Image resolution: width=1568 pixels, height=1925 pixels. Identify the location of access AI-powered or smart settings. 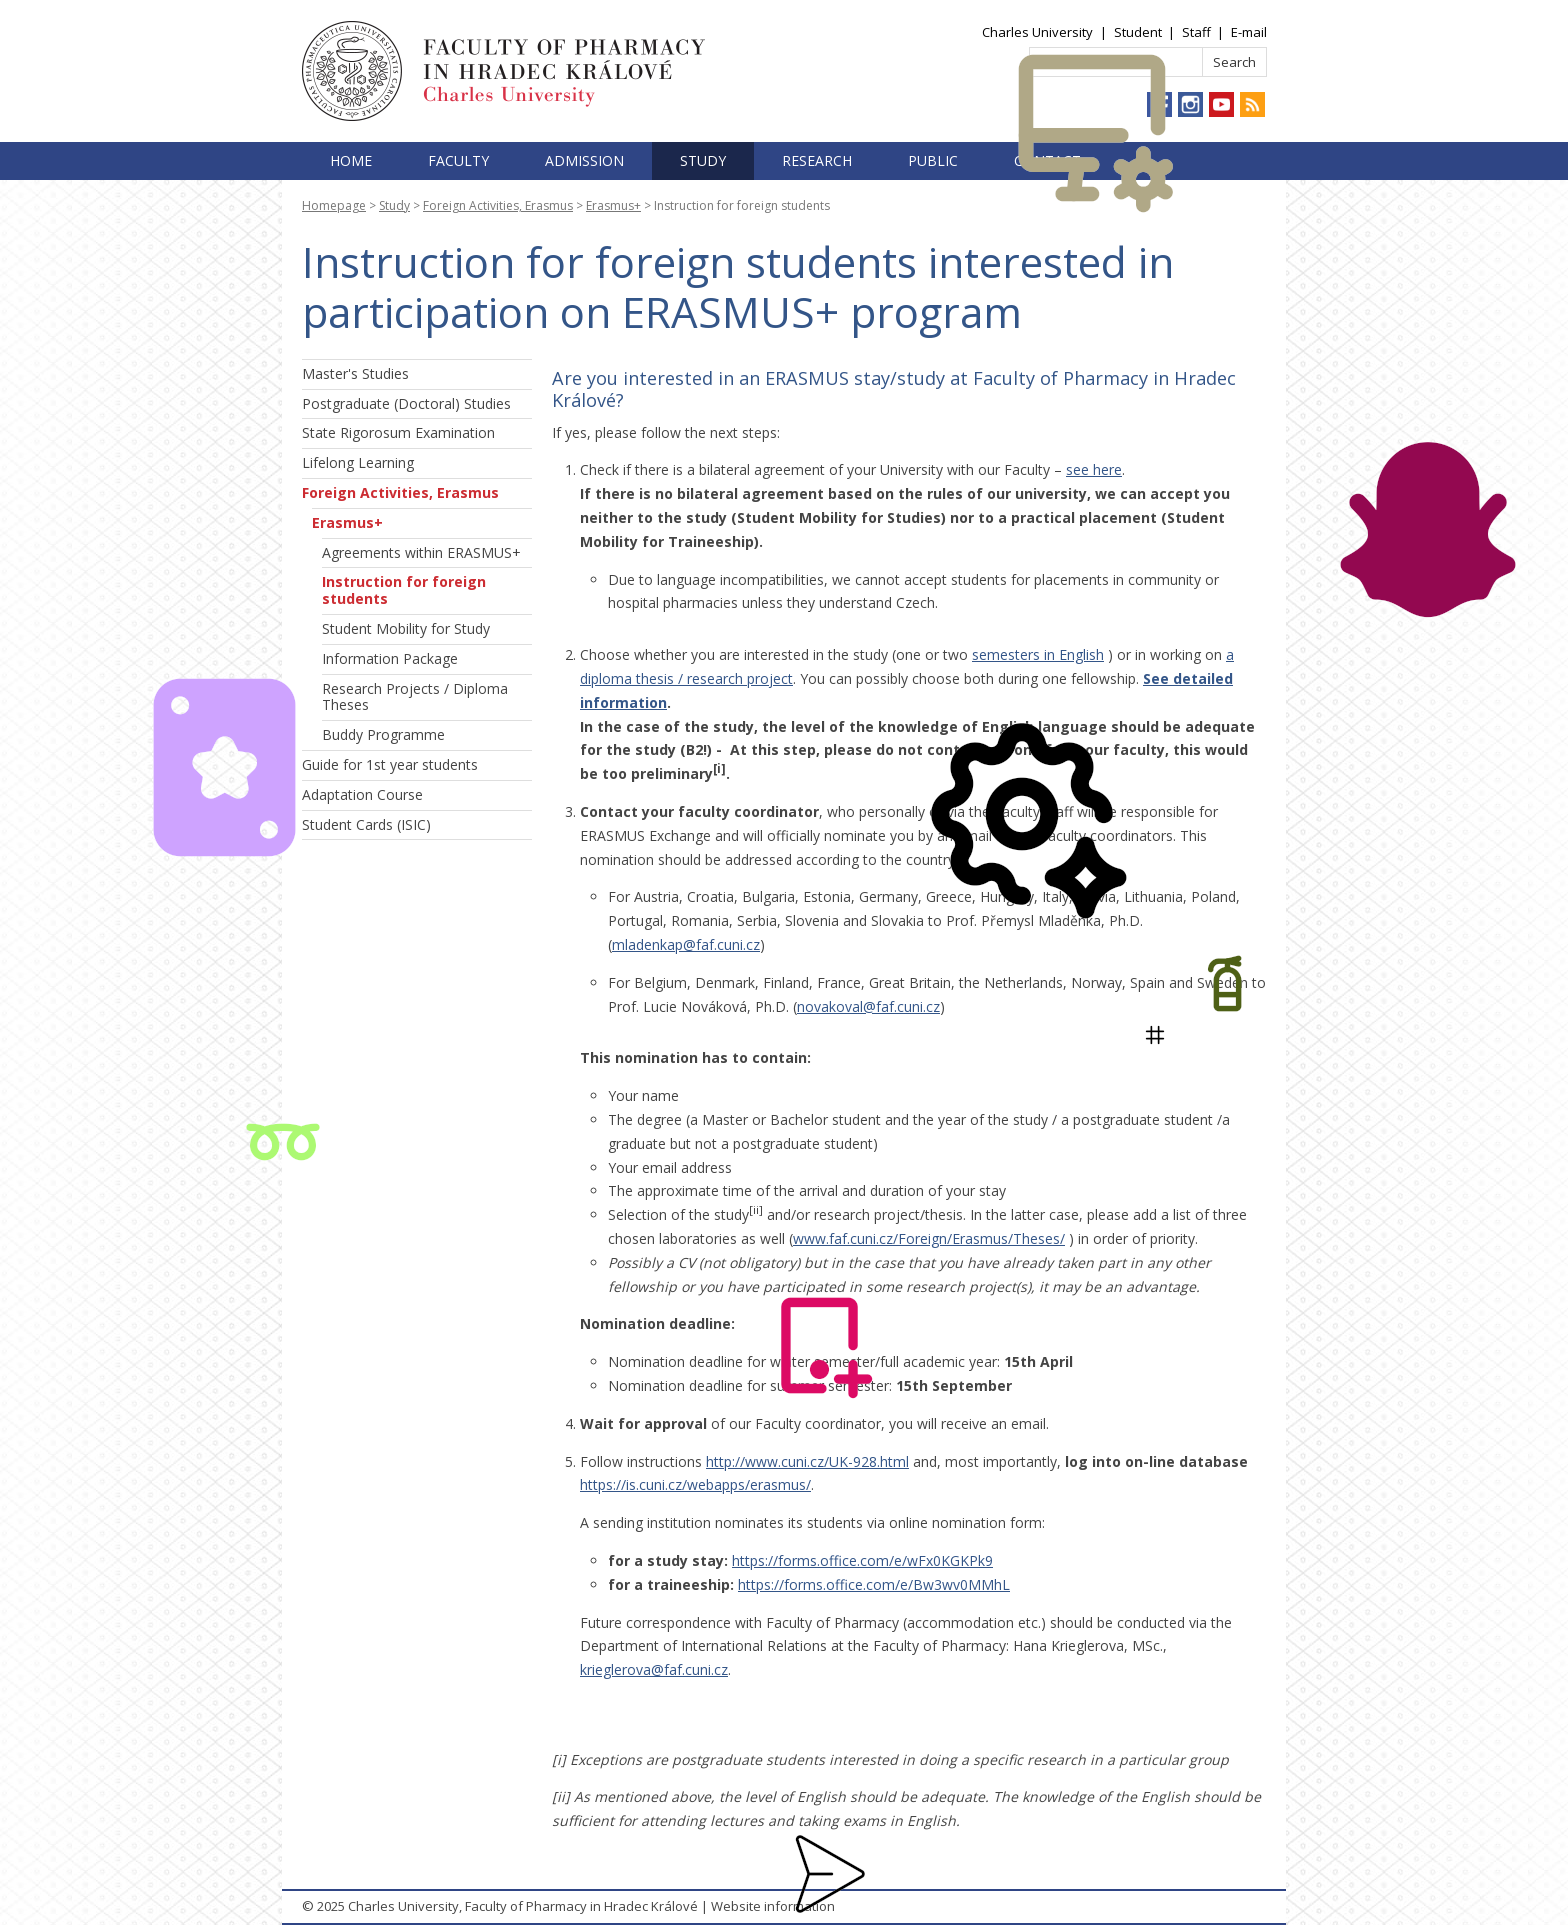
(1022, 814).